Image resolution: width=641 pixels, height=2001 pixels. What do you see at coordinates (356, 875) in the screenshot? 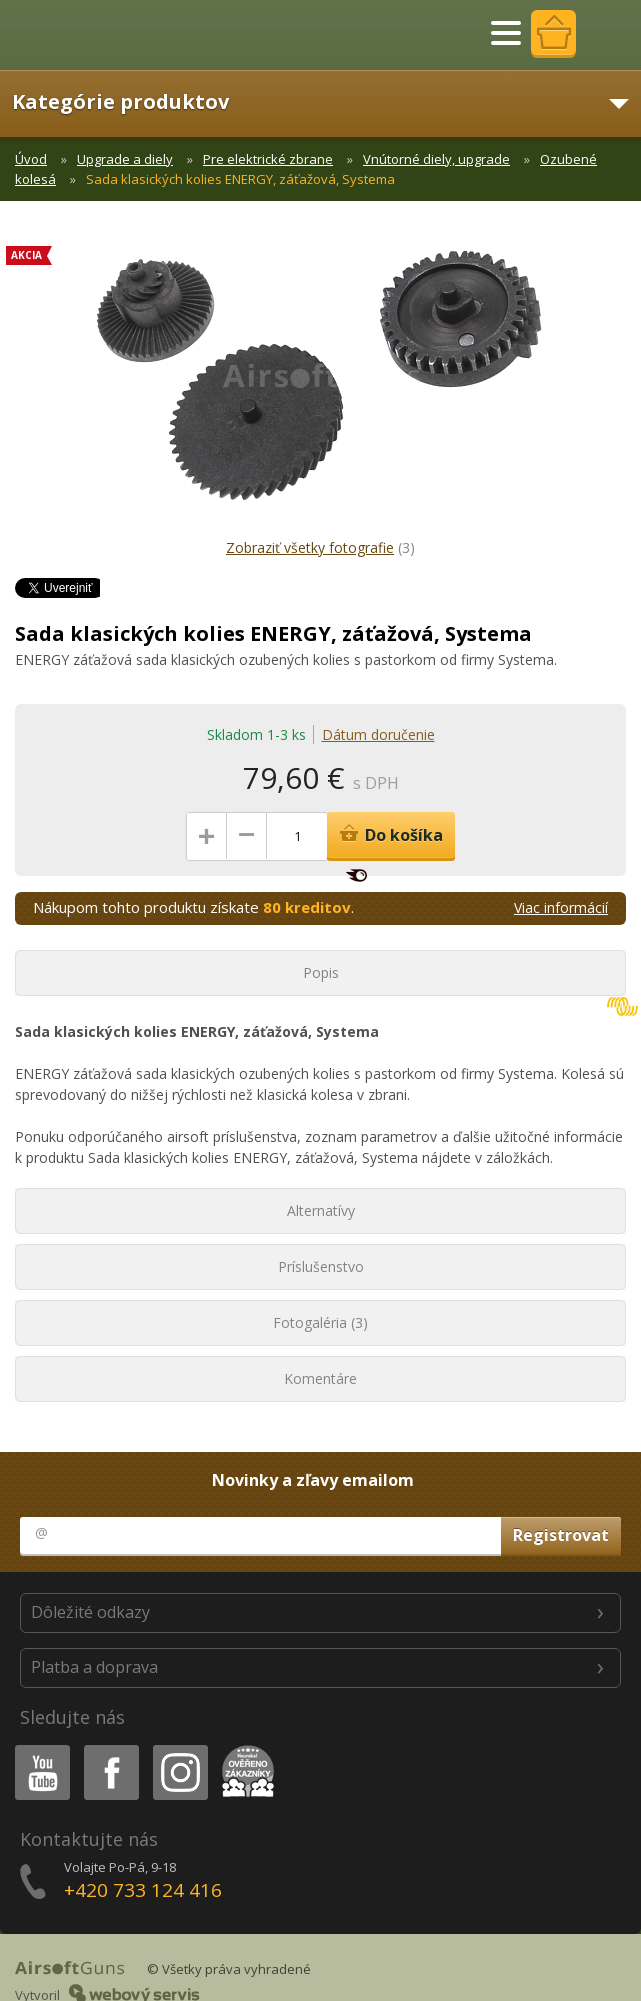
I see `open Semrush SEO and marketing platform` at bounding box center [356, 875].